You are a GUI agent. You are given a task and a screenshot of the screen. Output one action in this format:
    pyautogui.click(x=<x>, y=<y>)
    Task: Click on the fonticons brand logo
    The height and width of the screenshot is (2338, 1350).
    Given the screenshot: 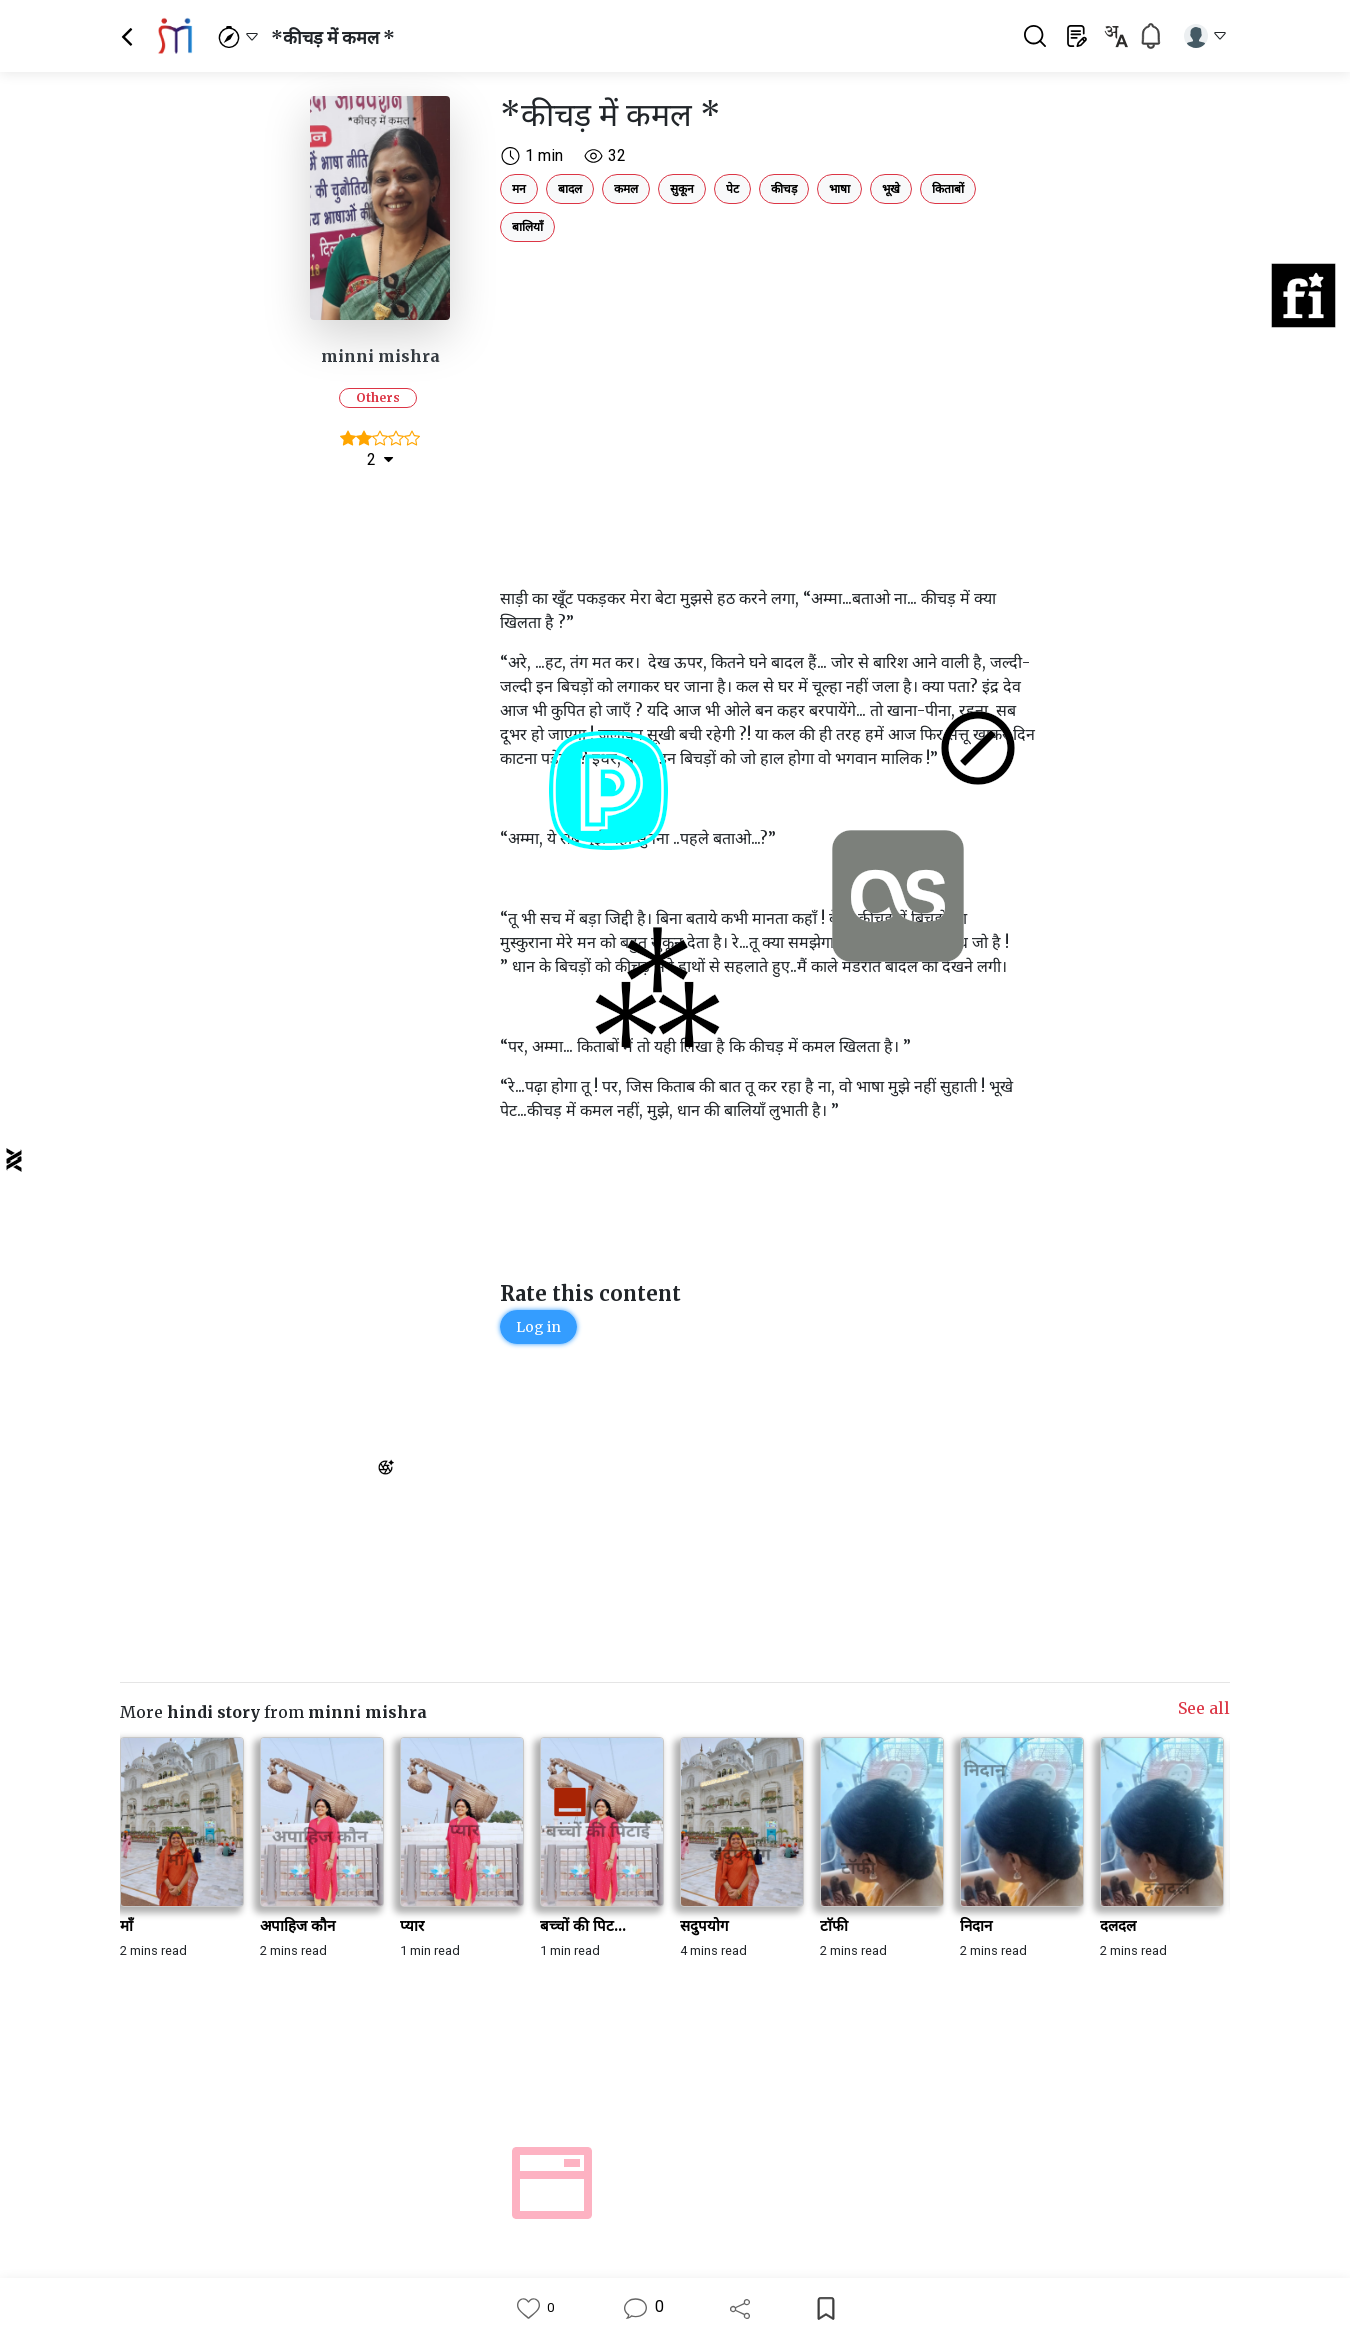 What is the action you would take?
    pyautogui.click(x=1303, y=295)
    